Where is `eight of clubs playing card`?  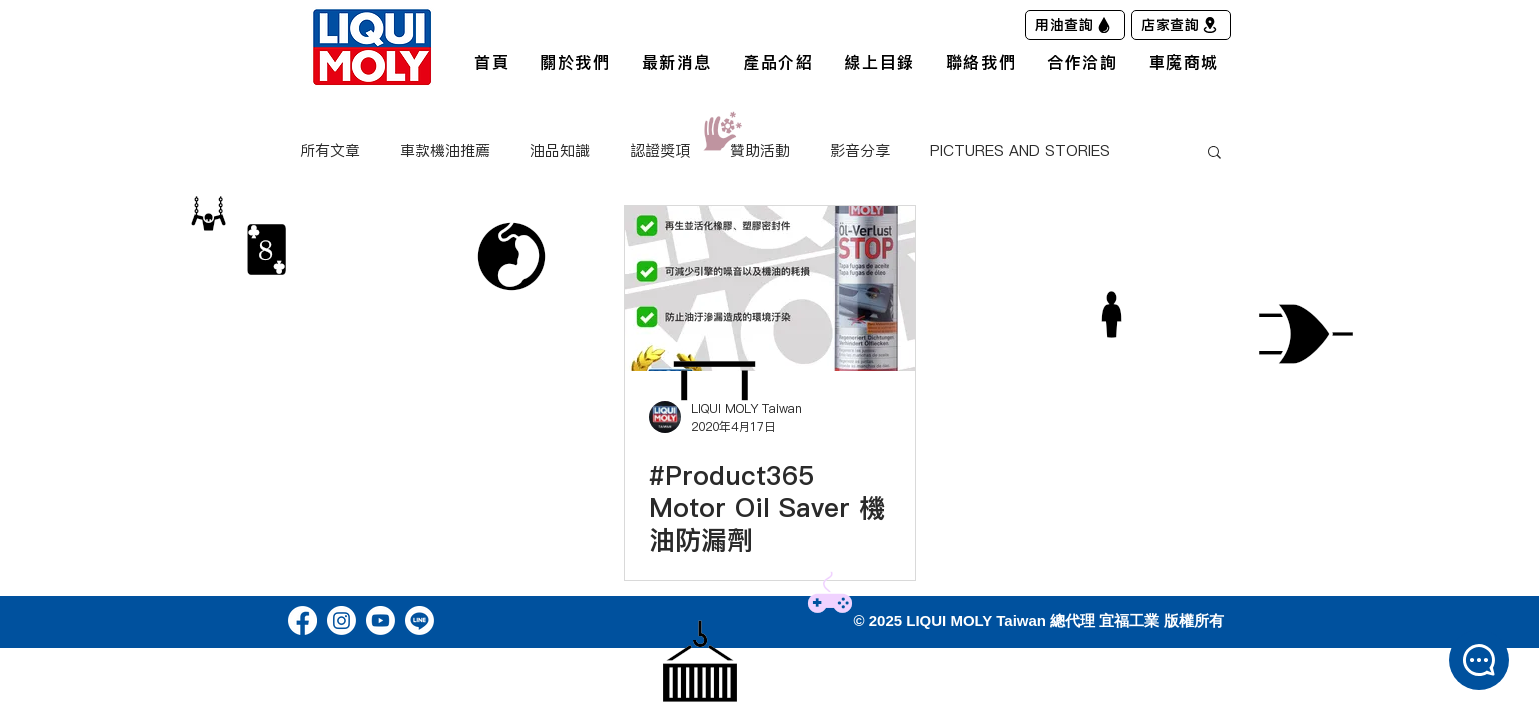
eight of clubs playing card is located at coordinates (266, 249).